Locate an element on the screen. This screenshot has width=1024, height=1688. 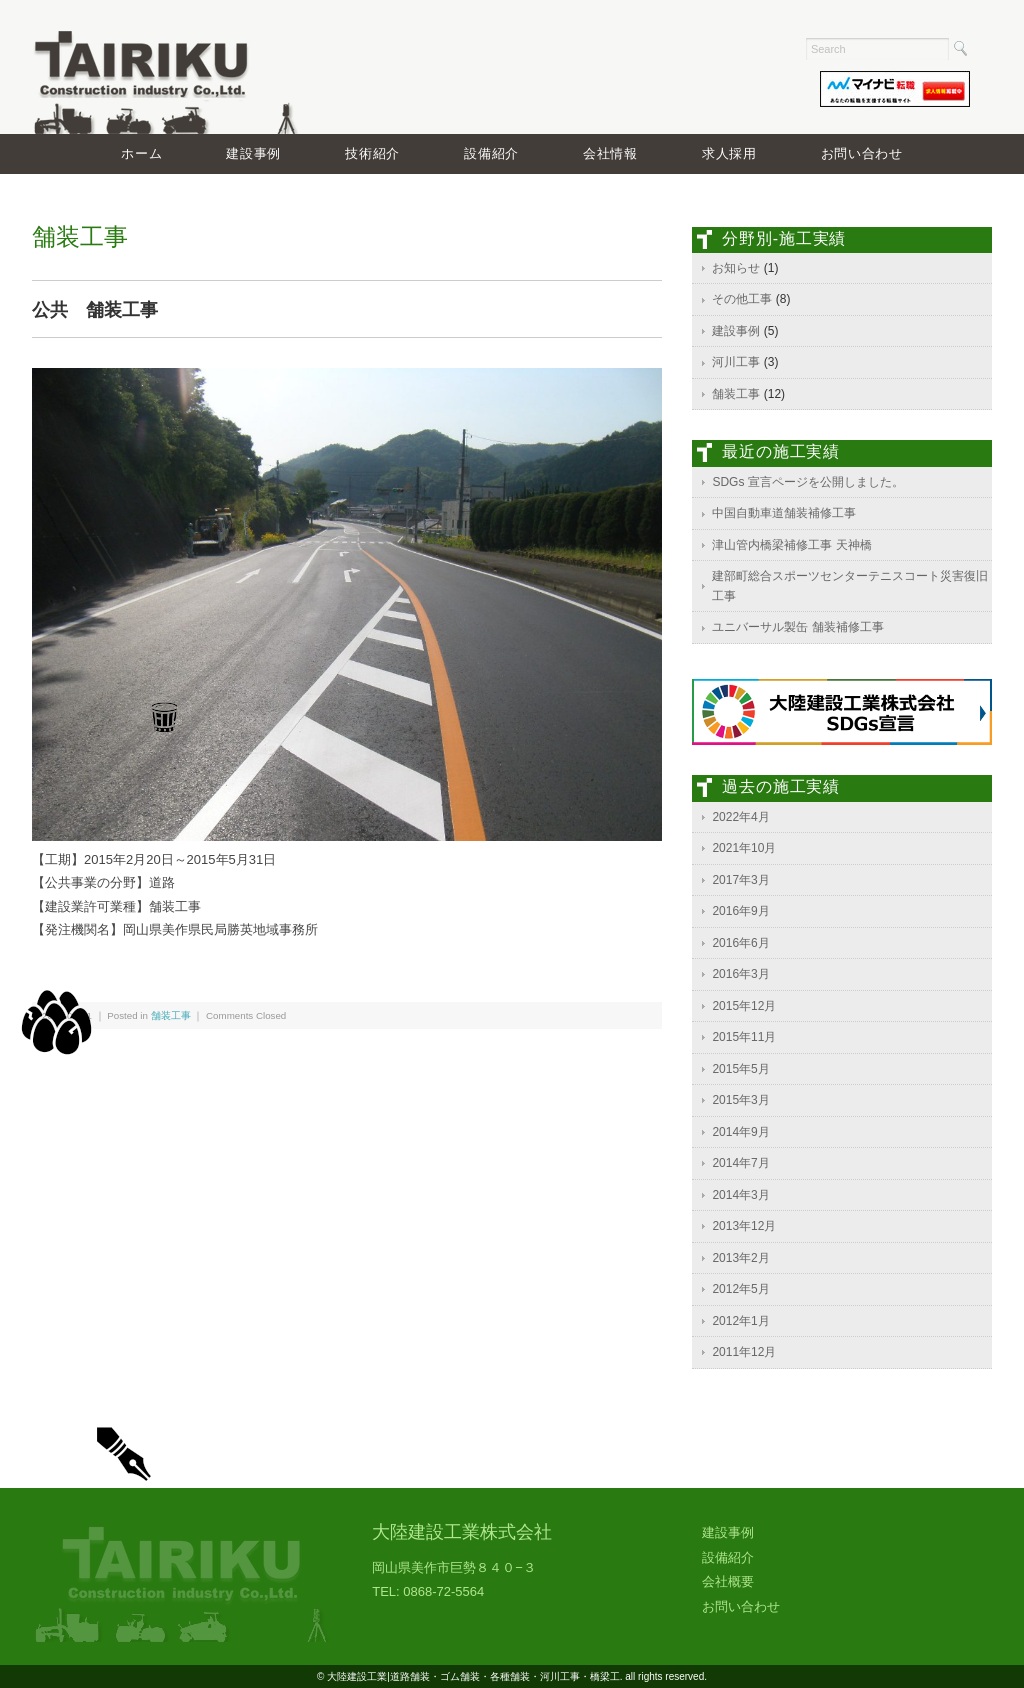
compose a new document or note is located at coordinates (124, 1454).